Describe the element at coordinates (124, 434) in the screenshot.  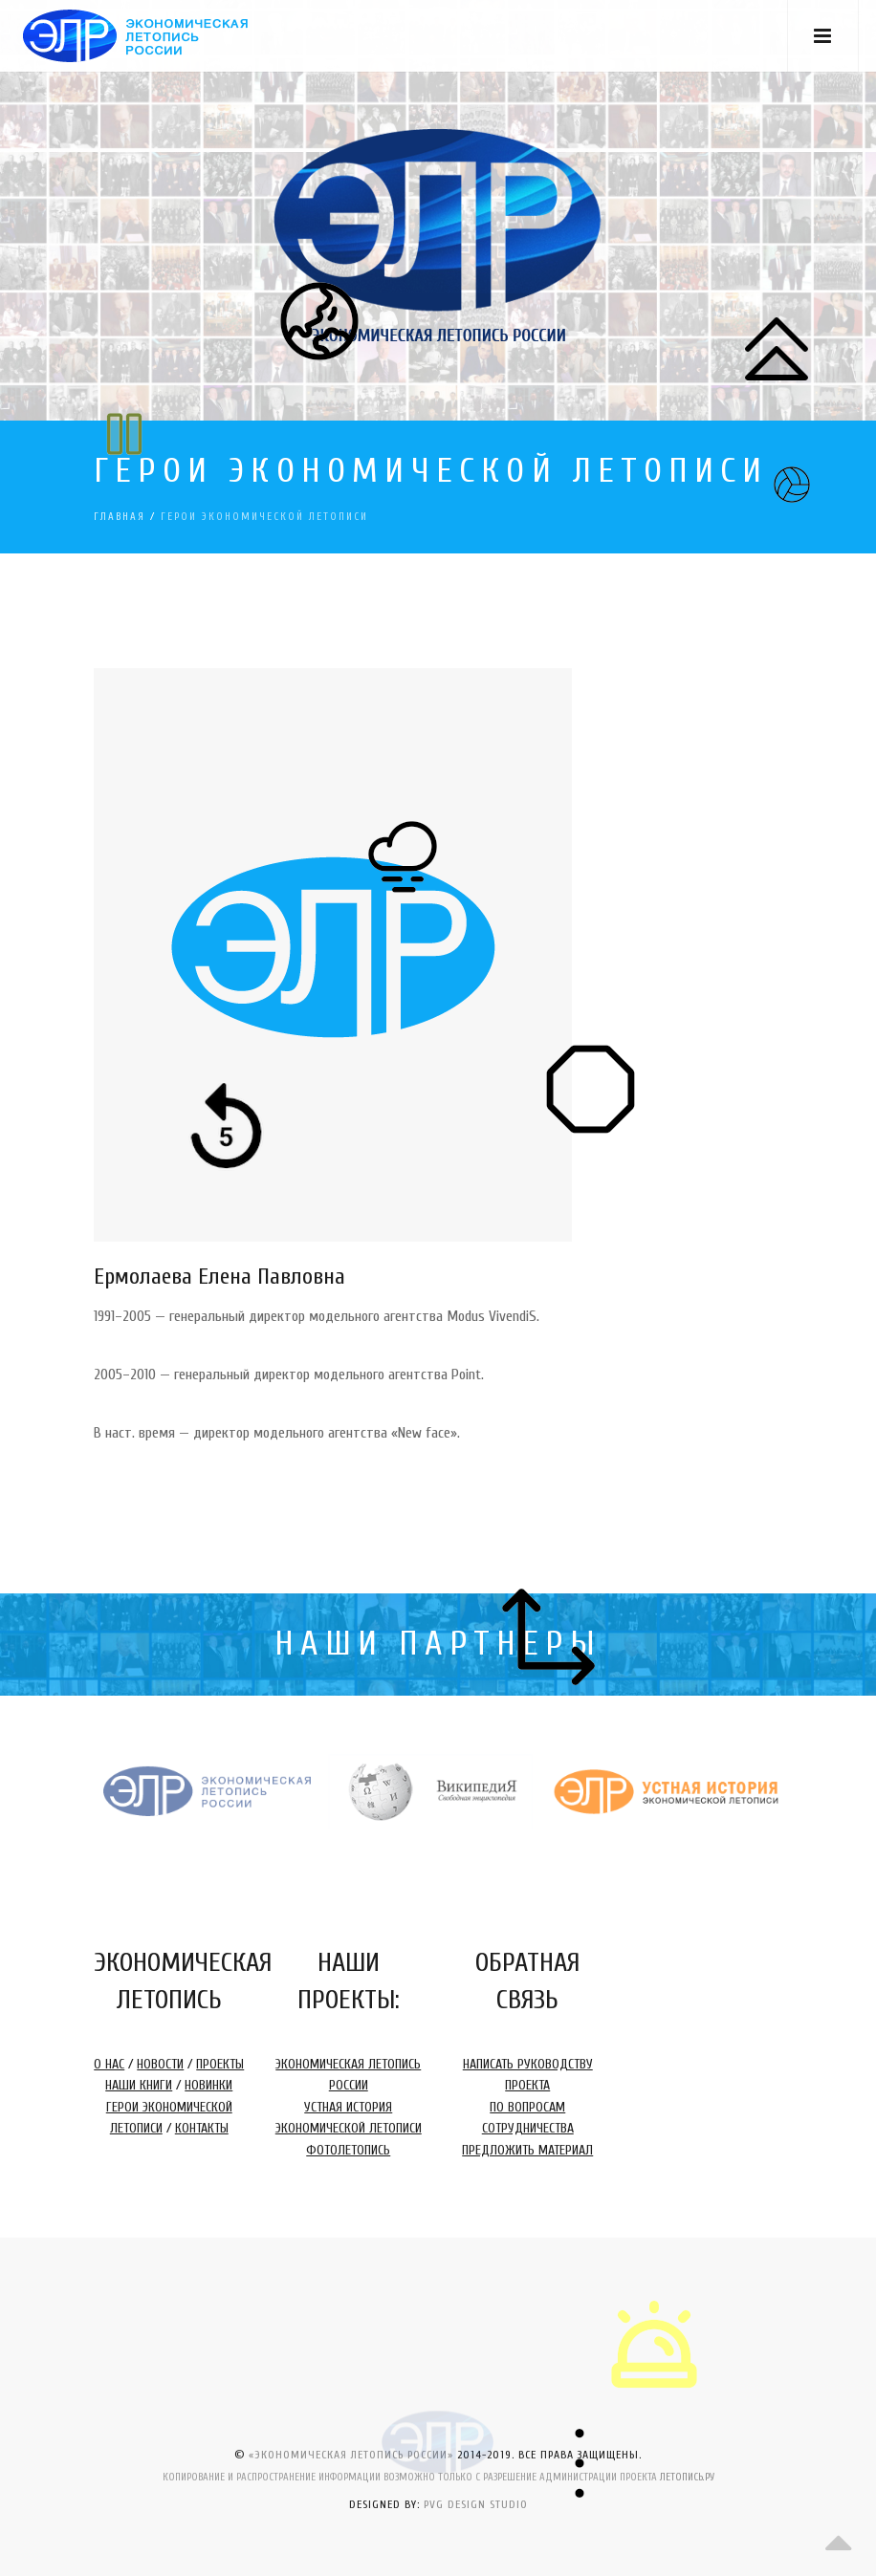
I see `switch to column layout view` at that location.